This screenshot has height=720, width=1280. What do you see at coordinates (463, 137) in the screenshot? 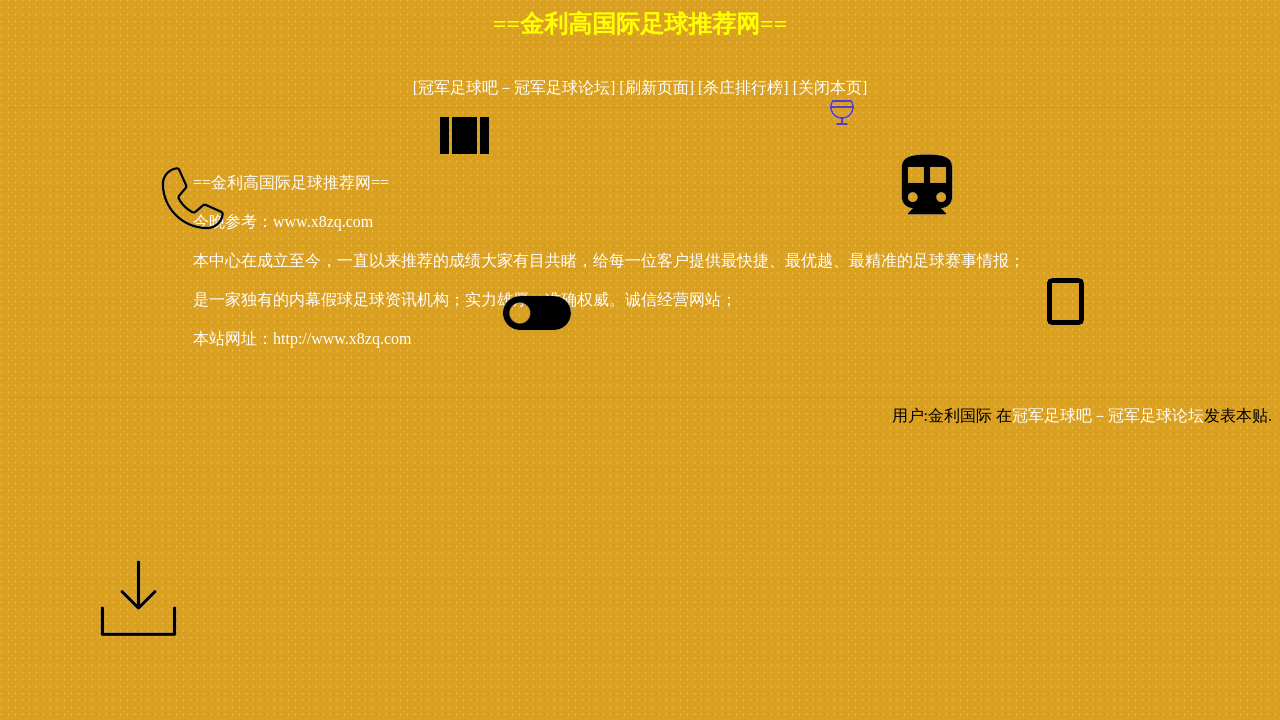
I see `switch to column or array view layout` at bounding box center [463, 137].